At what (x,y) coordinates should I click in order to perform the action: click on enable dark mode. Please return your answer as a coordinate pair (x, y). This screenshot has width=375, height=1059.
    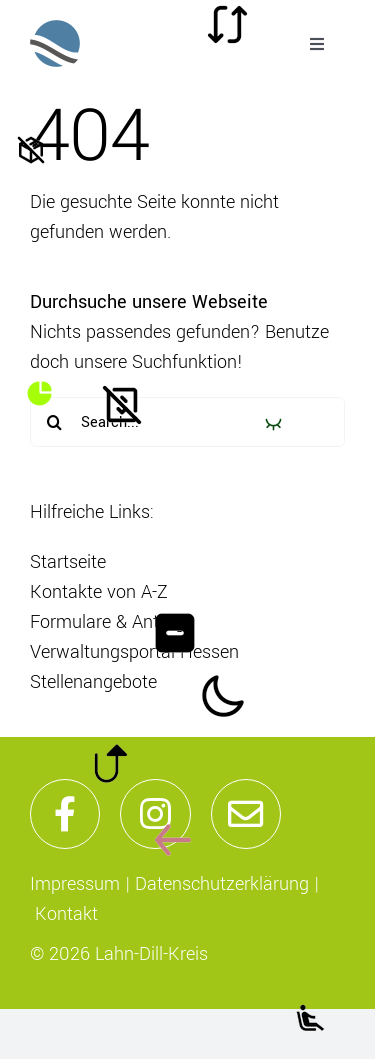
    Looking at the image, I should click on (223, 696).